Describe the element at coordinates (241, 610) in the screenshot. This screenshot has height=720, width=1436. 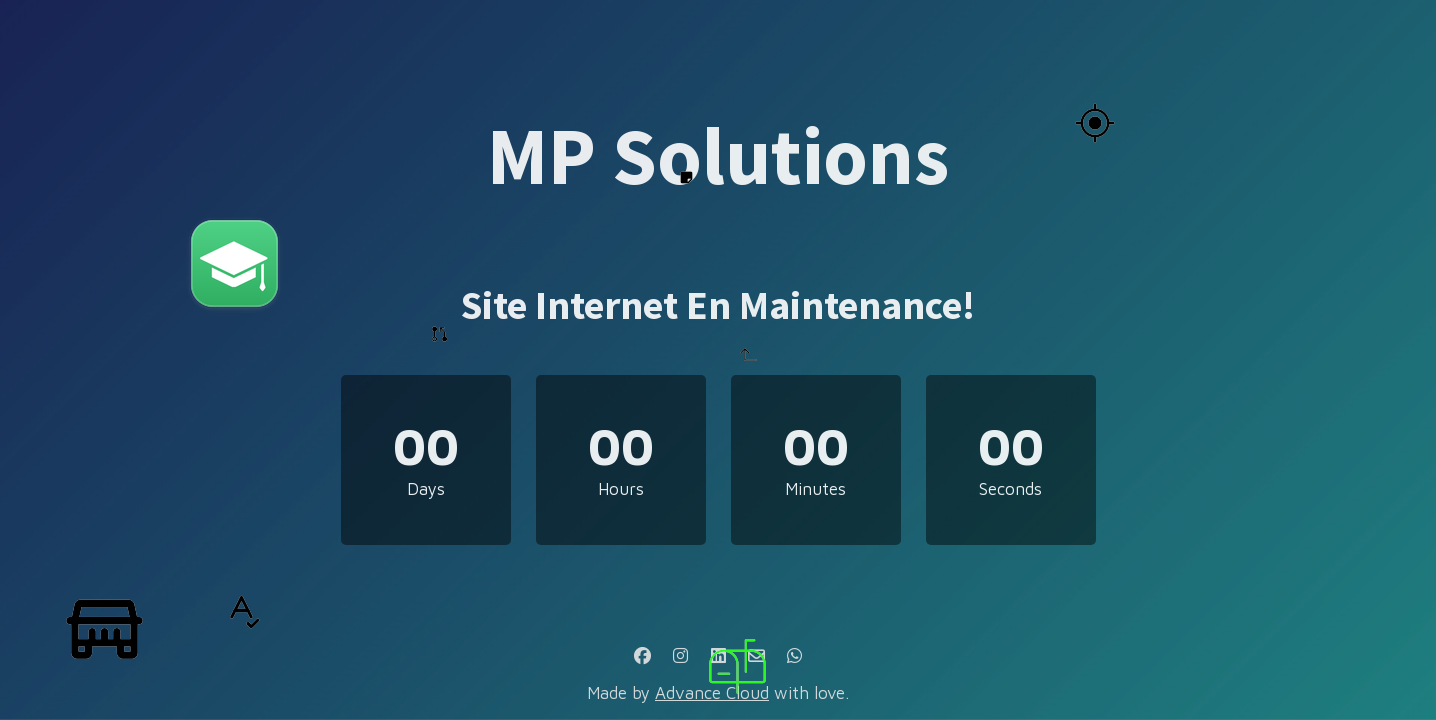
I see `check spelling and grammar` at that location.